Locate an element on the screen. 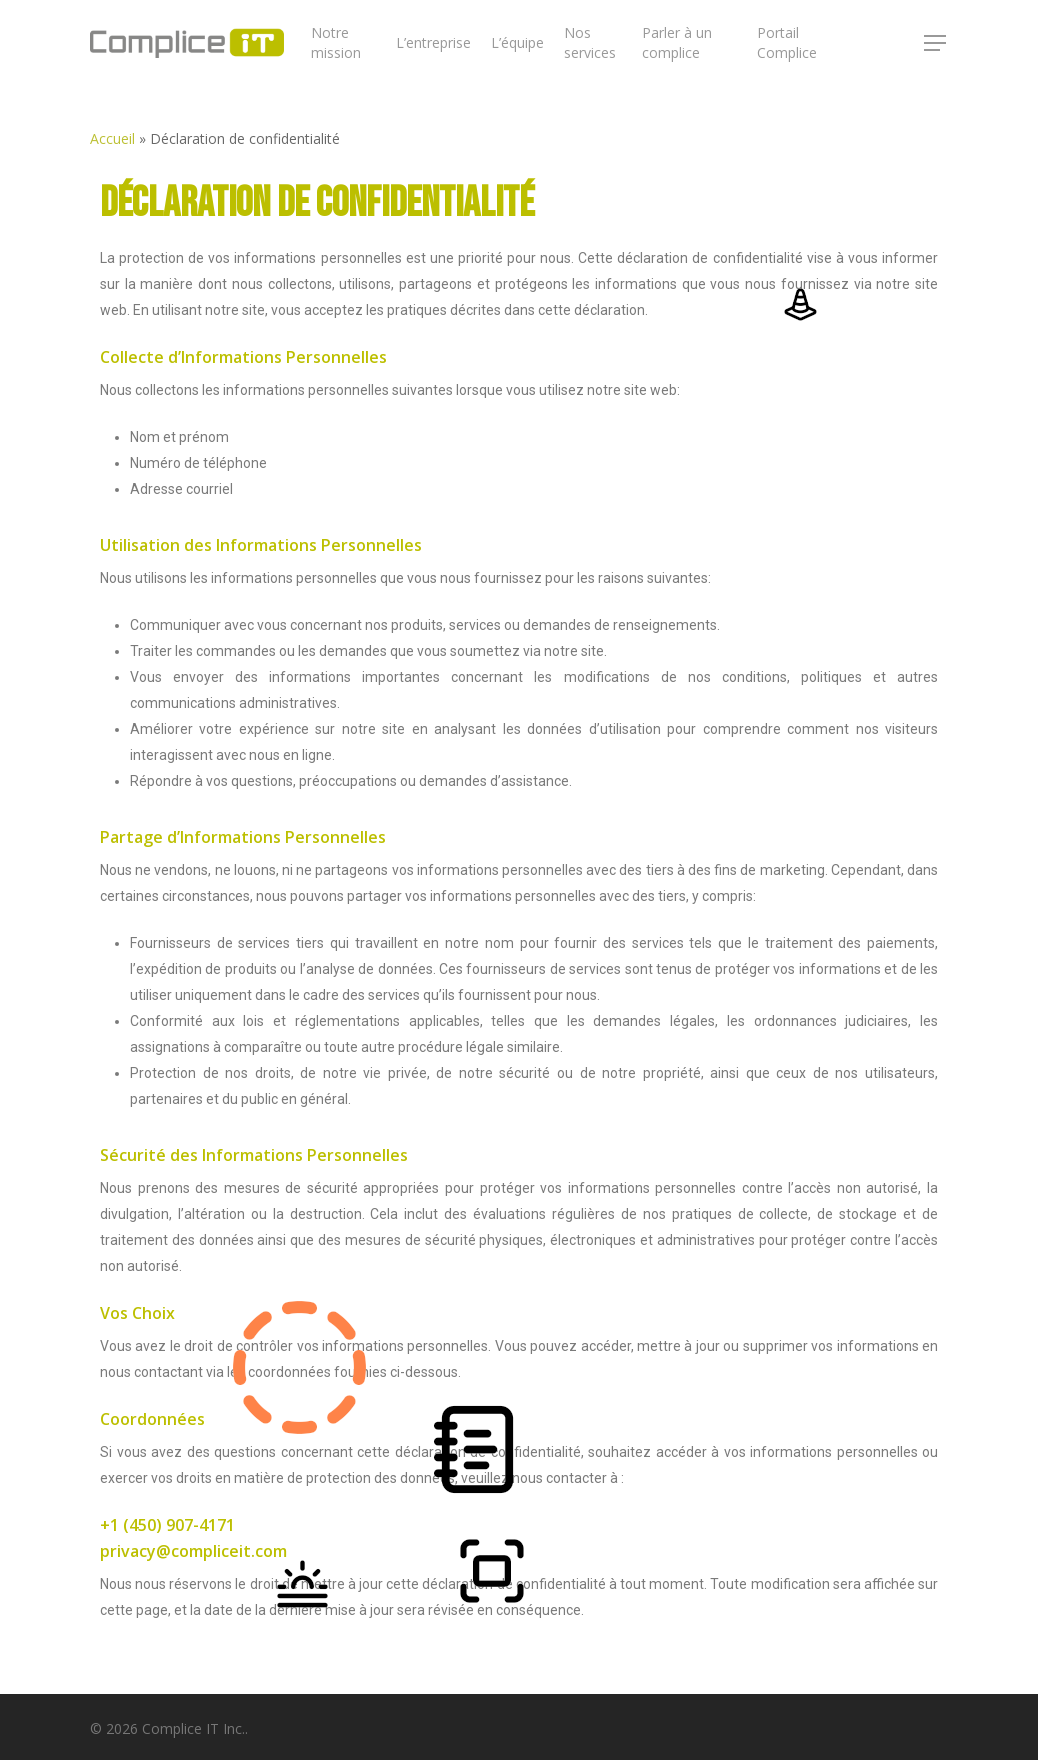 The image size is (1038, 1760). indicates hazy or foggy weather conditions is located at coordinates (302, 1584).